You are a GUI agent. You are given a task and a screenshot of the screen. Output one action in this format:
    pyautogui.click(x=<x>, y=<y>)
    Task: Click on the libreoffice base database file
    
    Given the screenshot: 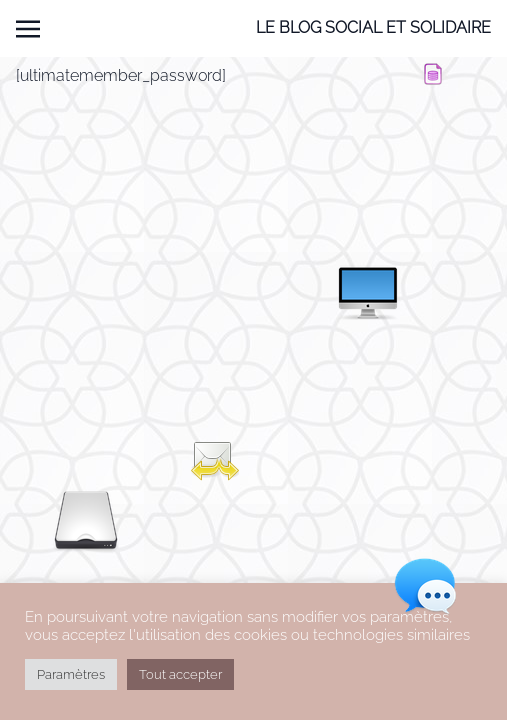 What is the action you would take?
    pyautogui.click(x=433, y=74)
    